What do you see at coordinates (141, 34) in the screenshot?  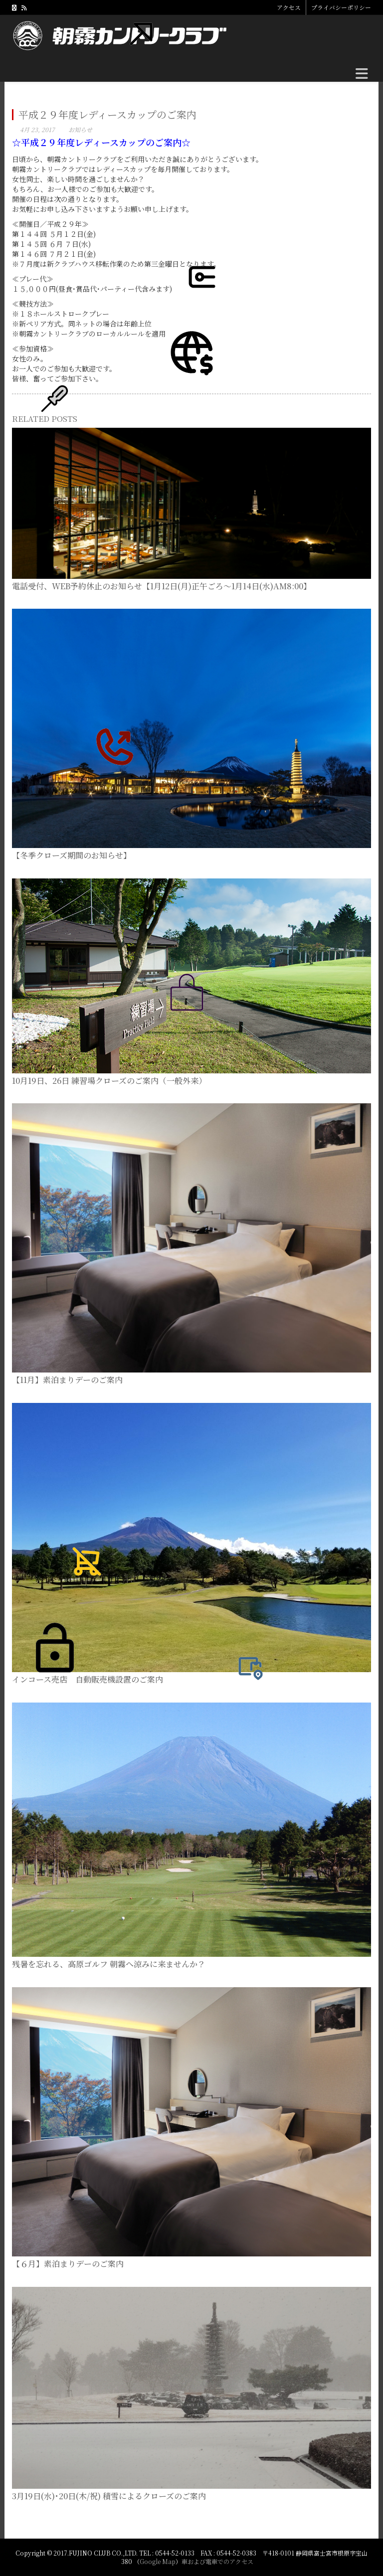 I see `open link in new tab or window` at bounding box center [141, 34].